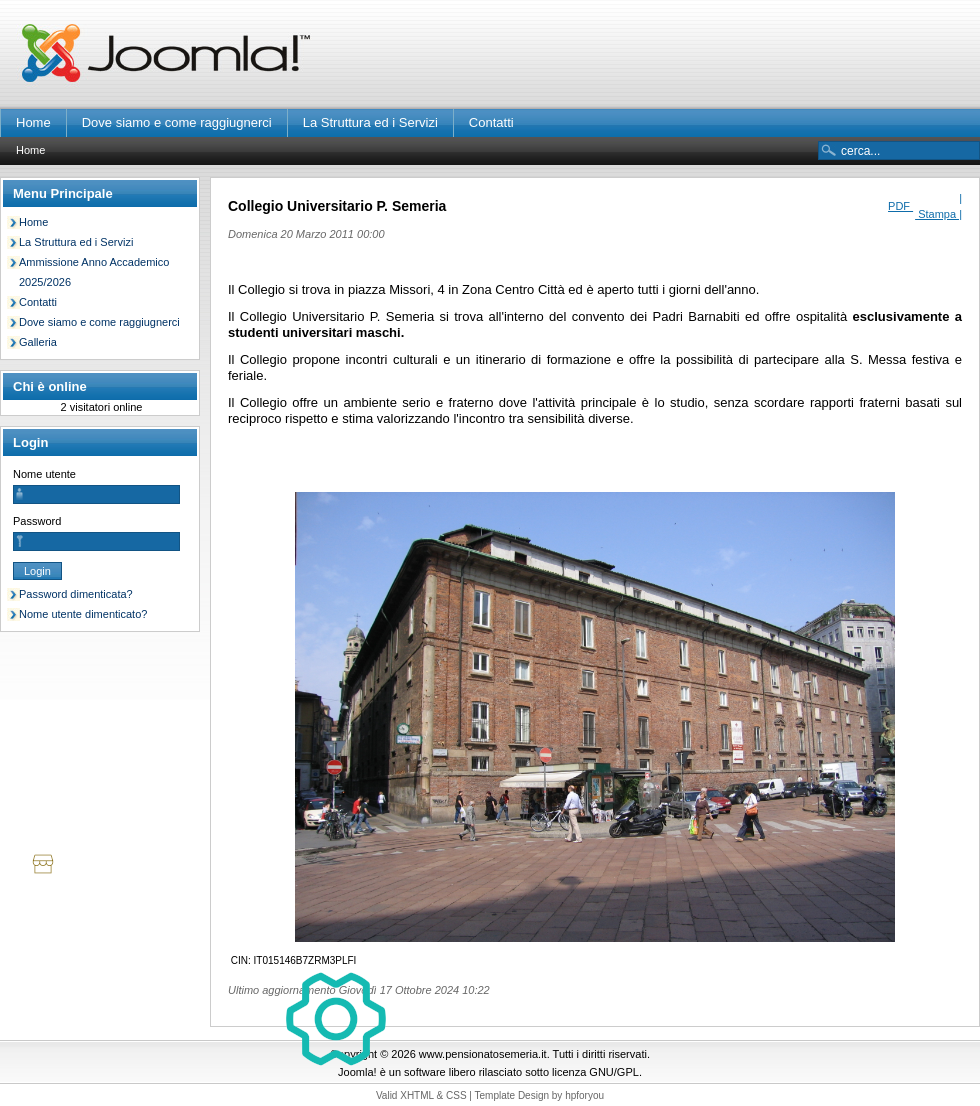  I want to click on access the marketplace or shop, so click(43, 864).